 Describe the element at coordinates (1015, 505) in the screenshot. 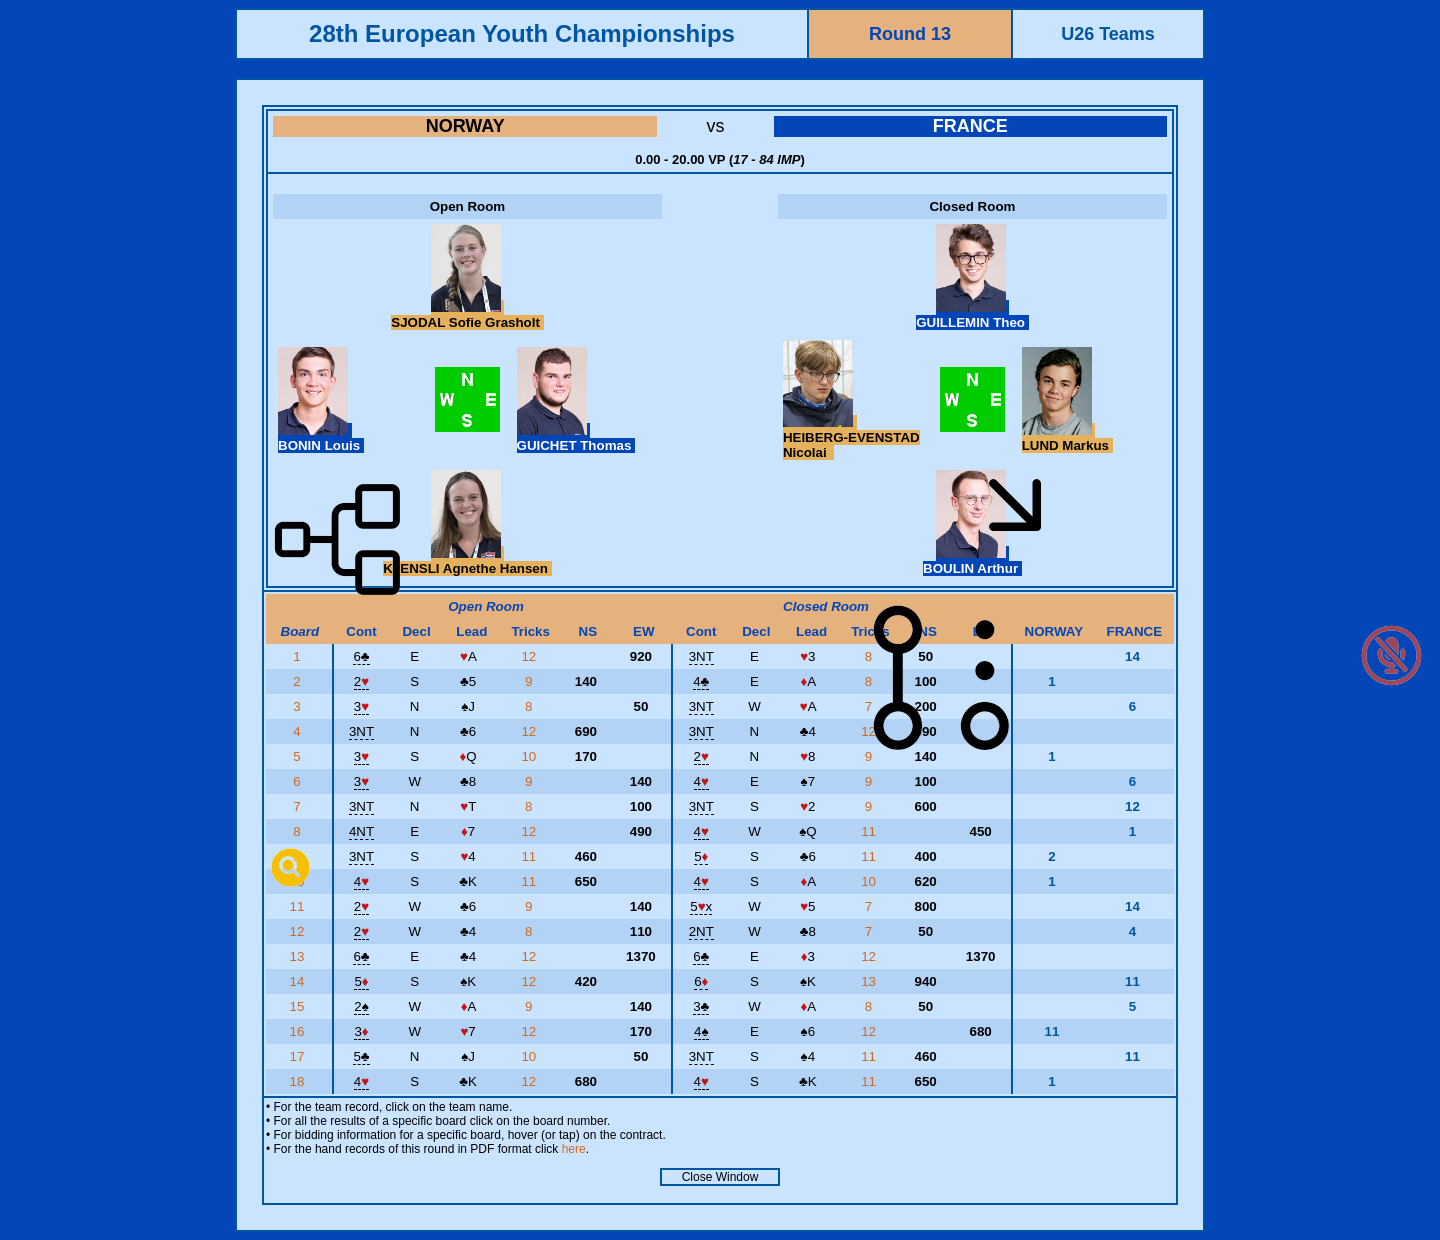

I see `navigate to the next item diagonally` at that location.